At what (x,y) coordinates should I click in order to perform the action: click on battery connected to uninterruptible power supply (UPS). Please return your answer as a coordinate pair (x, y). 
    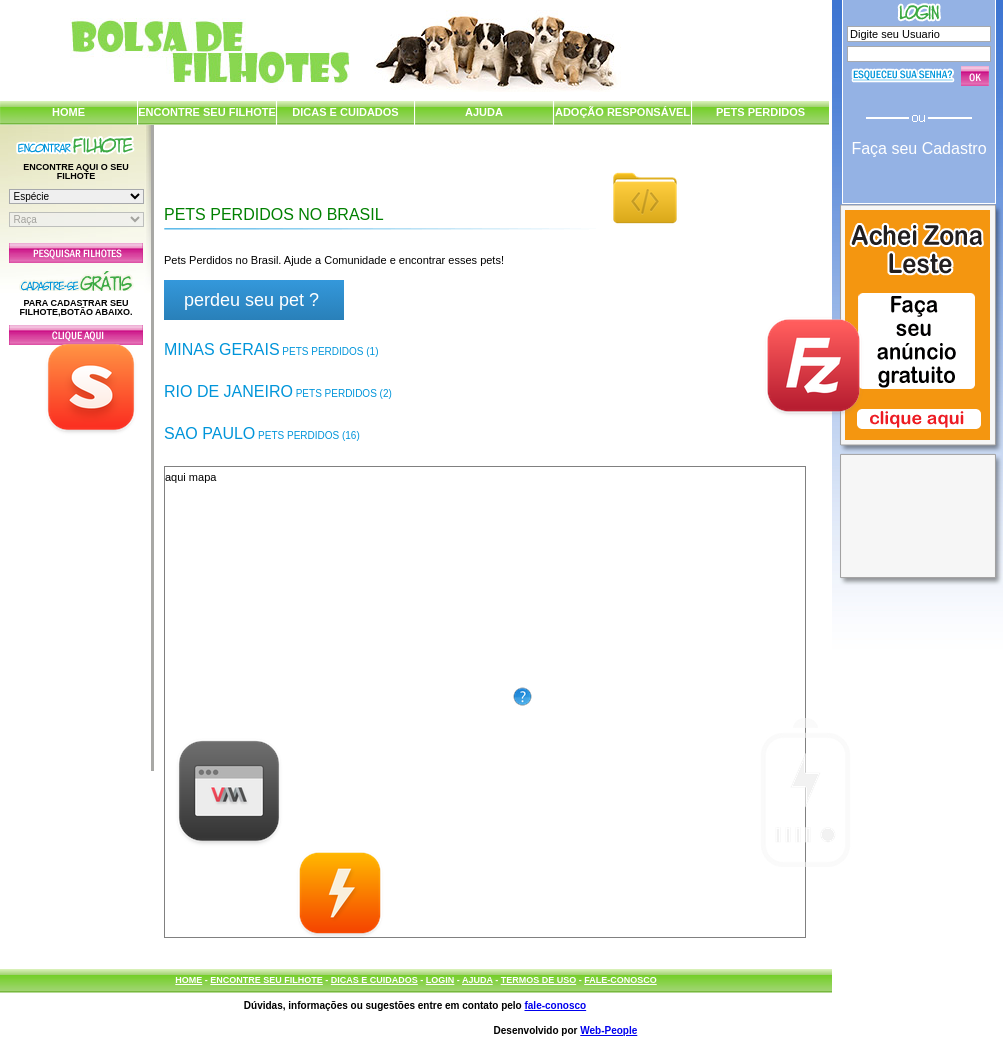
    Looking at the image, I should click on (805, 792).